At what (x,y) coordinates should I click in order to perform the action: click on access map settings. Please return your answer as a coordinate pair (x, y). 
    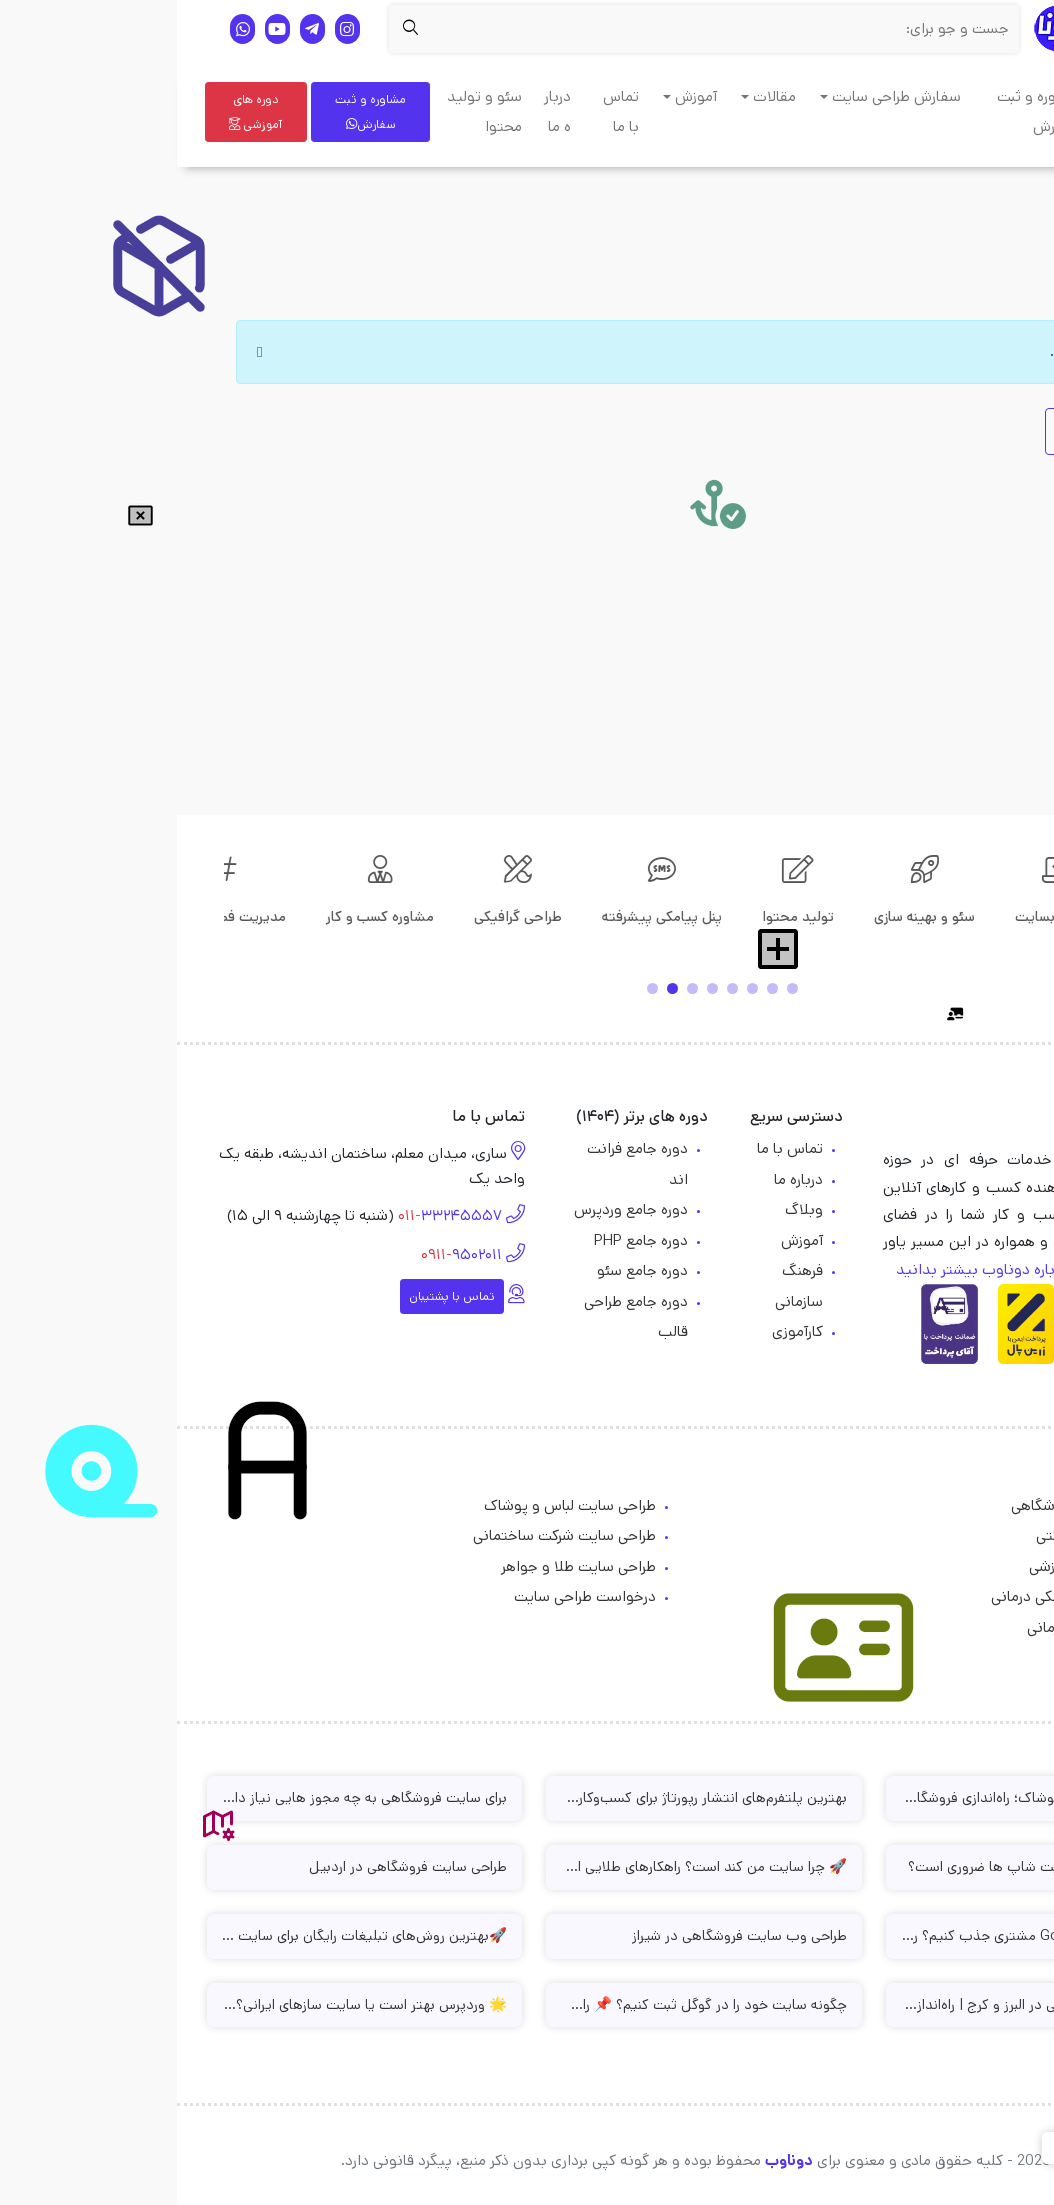
    Looking at the image, I should click on (218, 1824).